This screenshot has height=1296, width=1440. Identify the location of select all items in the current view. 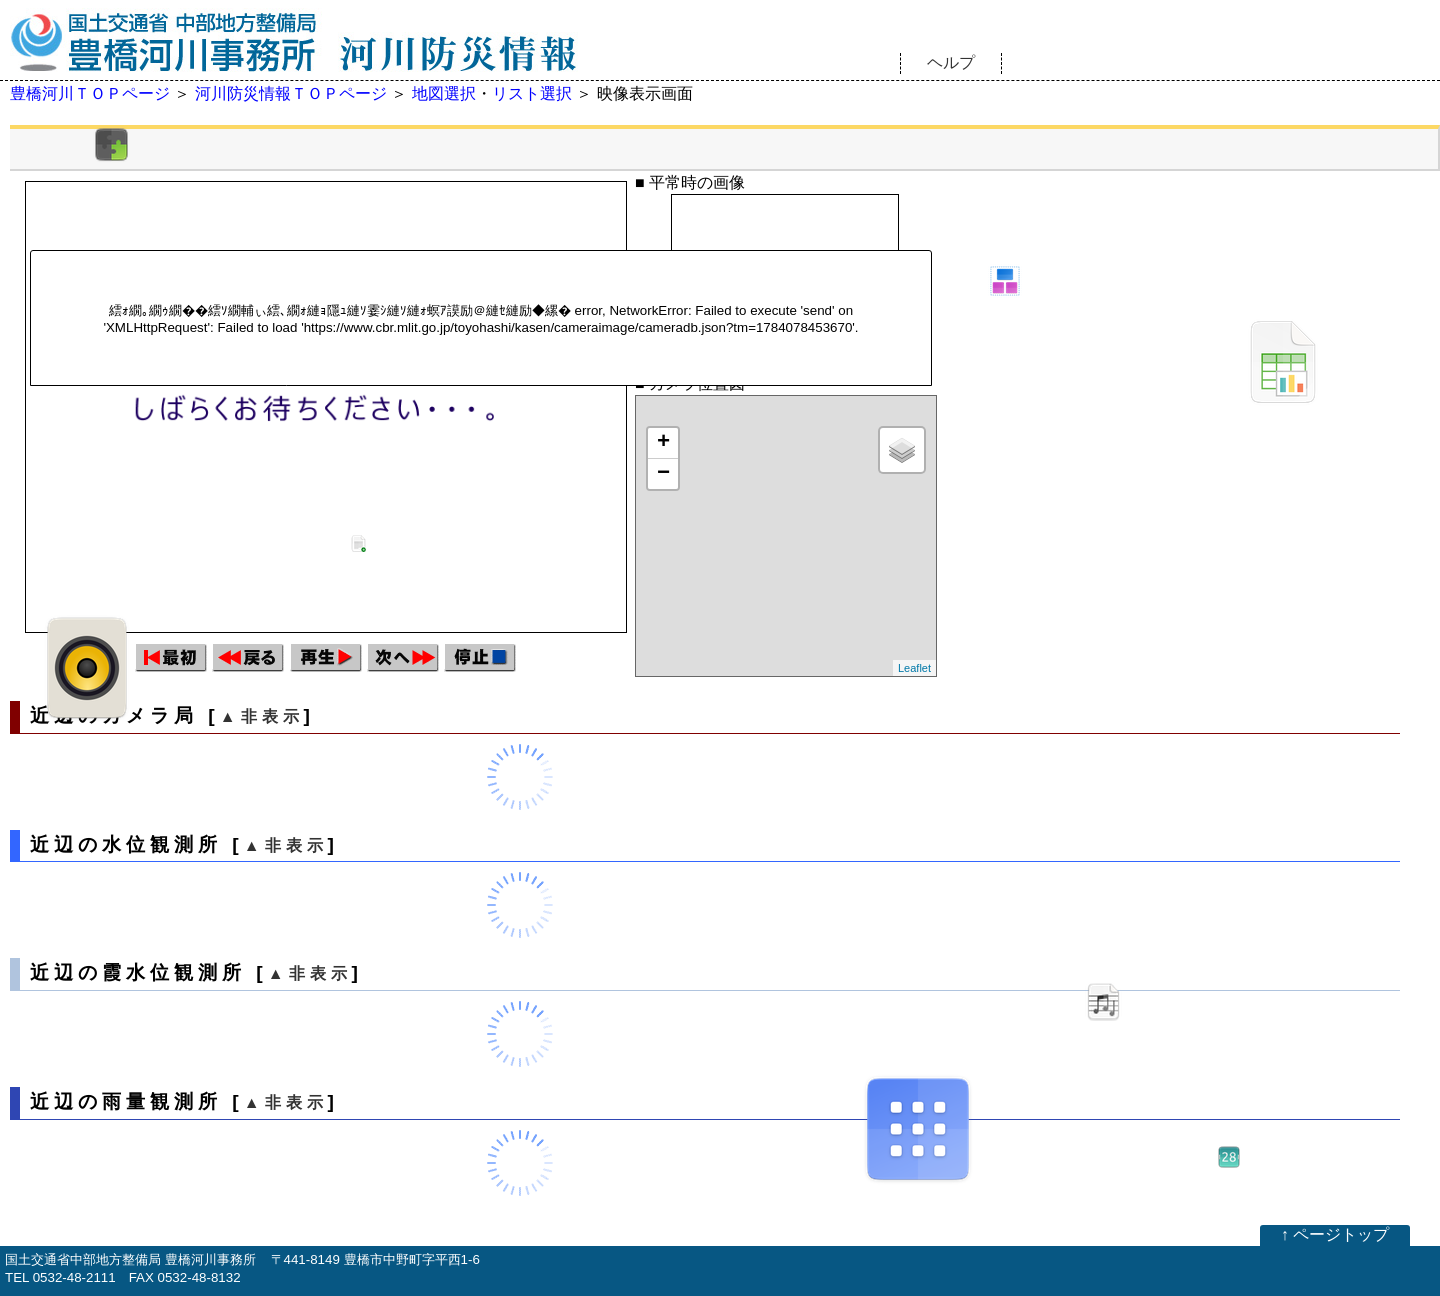
(1005, 281).